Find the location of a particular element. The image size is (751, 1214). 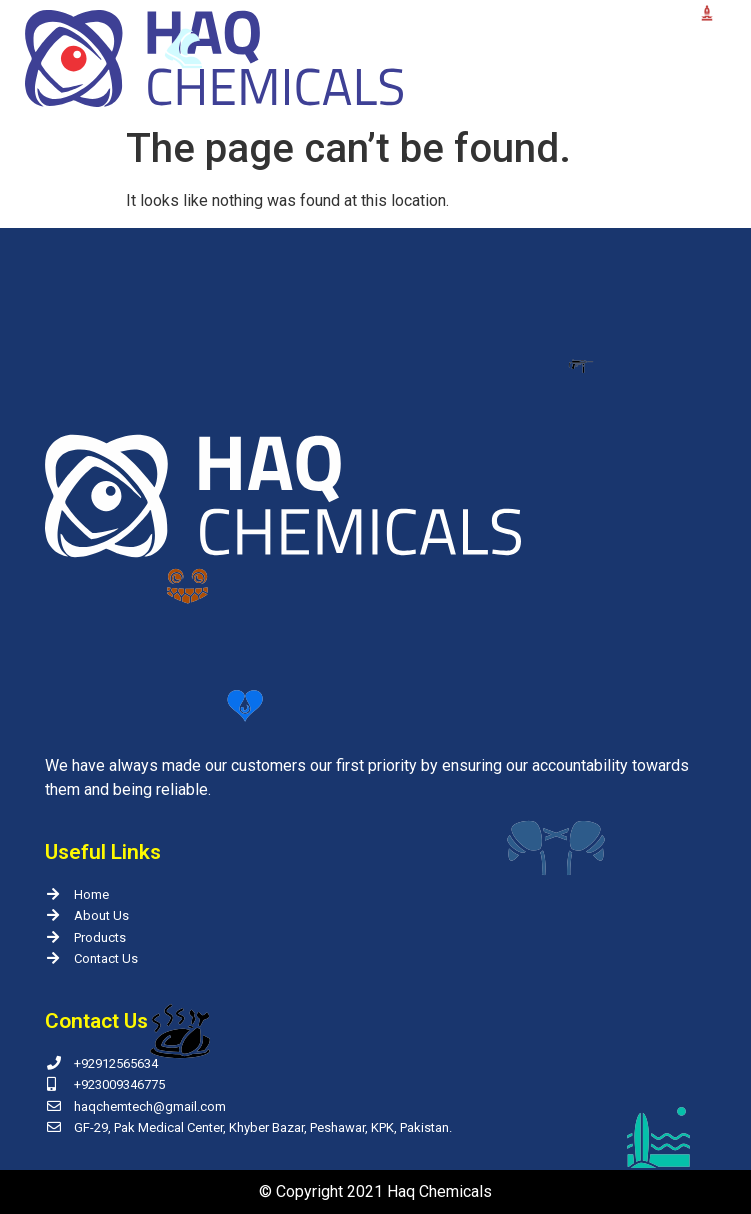

donate blood or health resource is located at coordinates (245, 705).